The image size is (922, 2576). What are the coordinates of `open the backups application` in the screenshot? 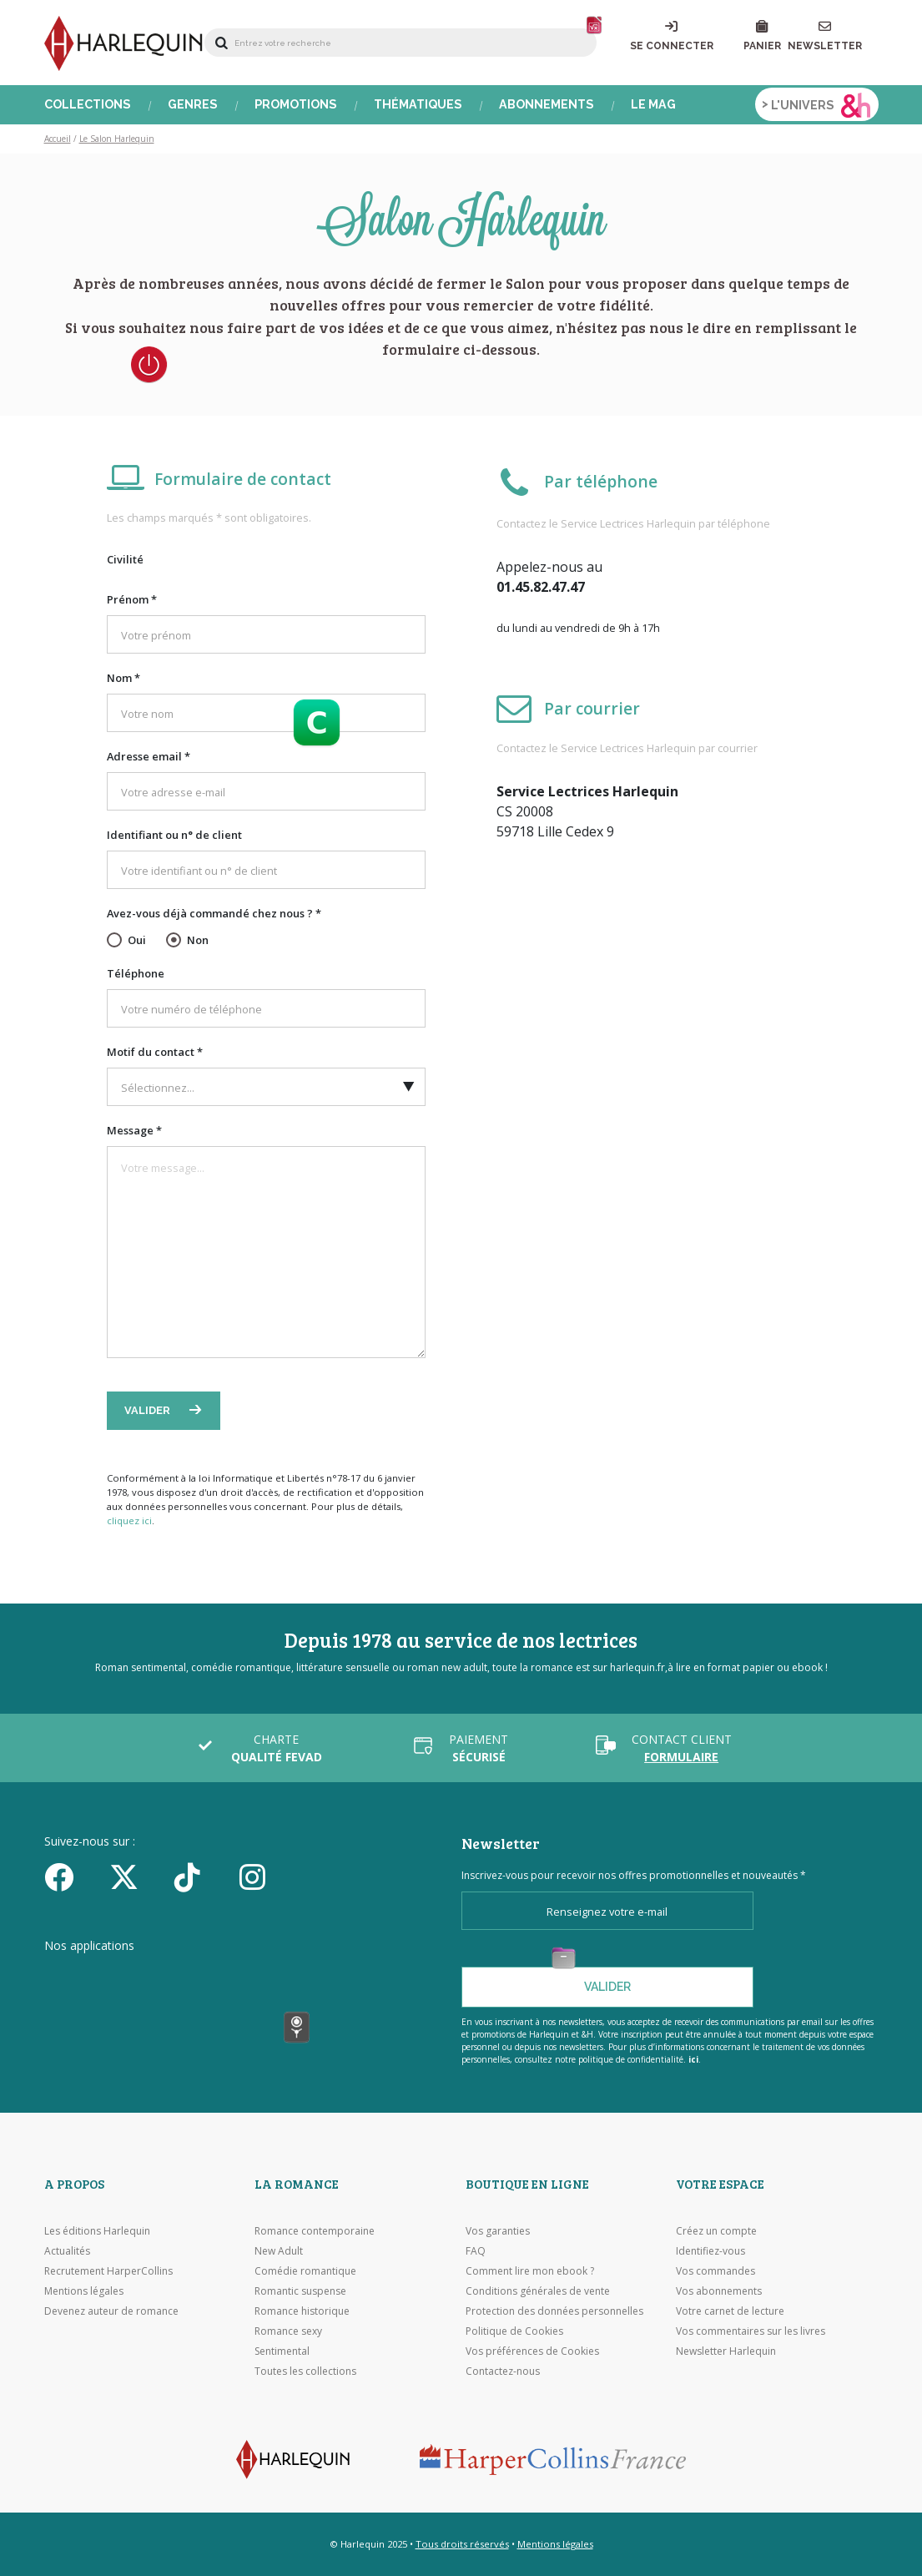 It's located at (296, 2027).